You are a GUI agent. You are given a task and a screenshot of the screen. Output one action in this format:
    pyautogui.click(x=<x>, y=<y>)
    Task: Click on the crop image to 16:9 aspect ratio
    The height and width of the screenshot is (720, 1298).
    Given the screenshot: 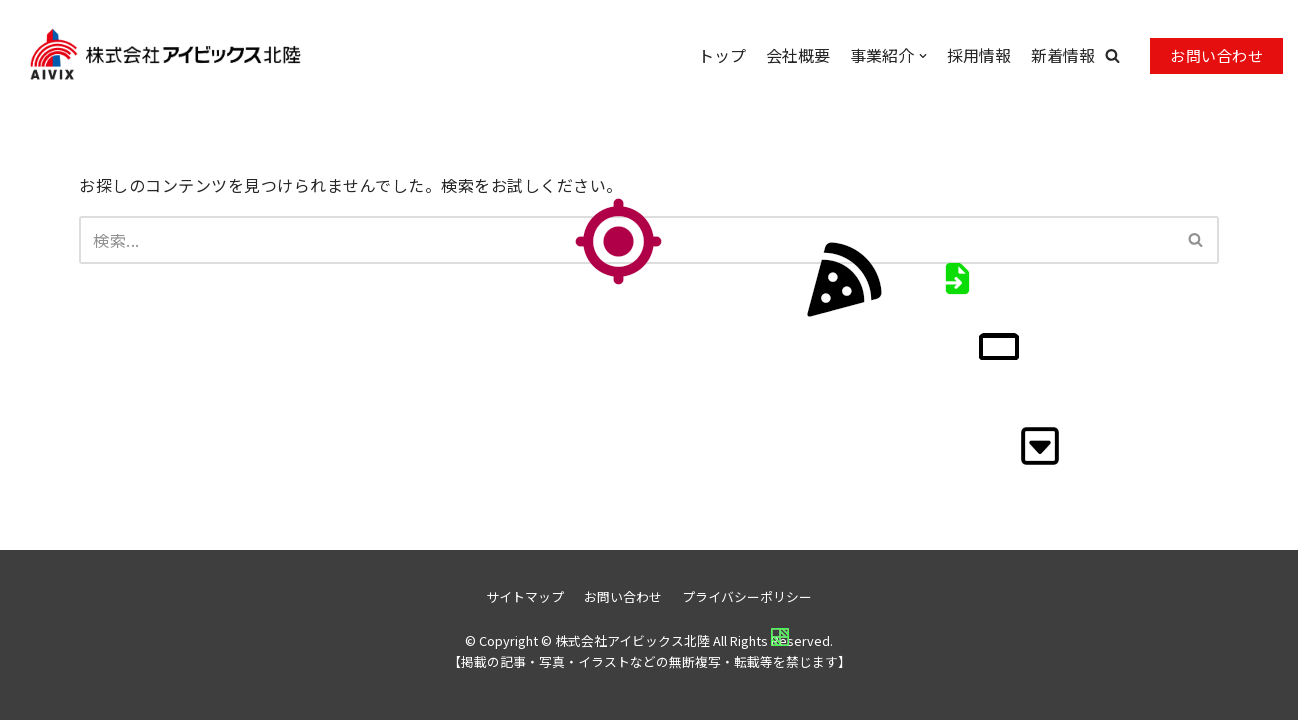 What is the action you would take?
    pyautogui.click(x=999, y=347)
    